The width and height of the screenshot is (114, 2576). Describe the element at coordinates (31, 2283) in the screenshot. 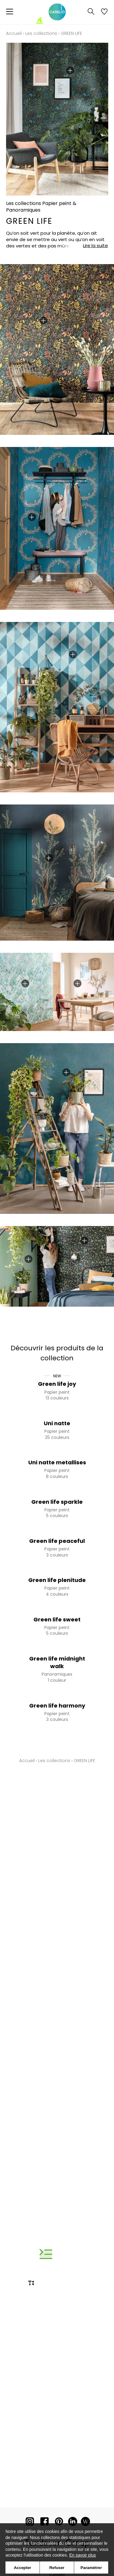

I see `adjust text height or line spacing` at that location.